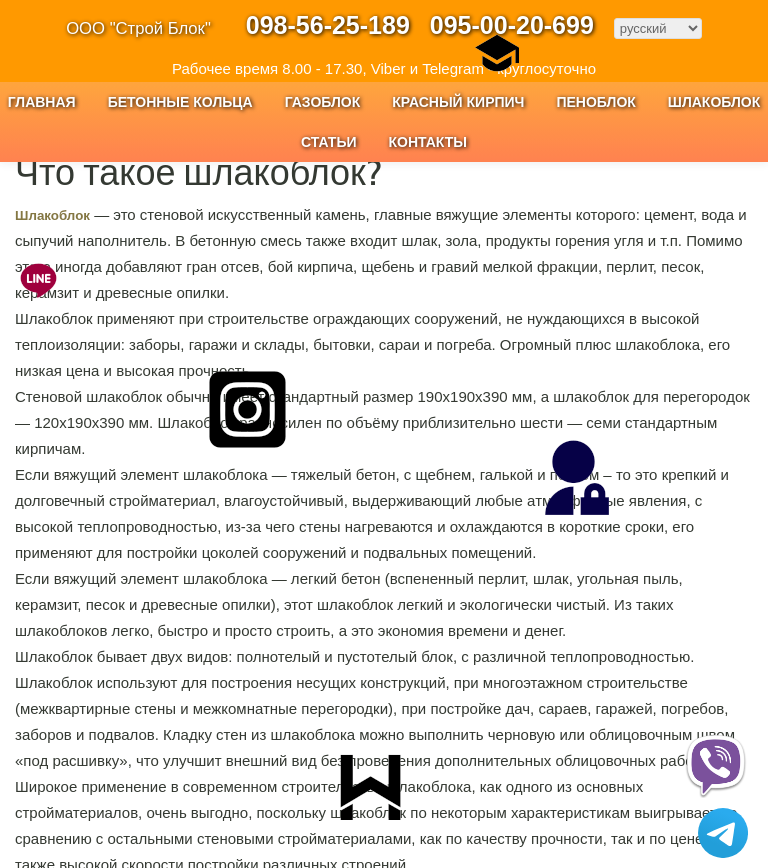 Image resolution: width=768 pixels, height=868 pixels. Describe the element at coordinates (370, 787) in the screenshot. I see `wirsindhandwerk brand logo` at that location.